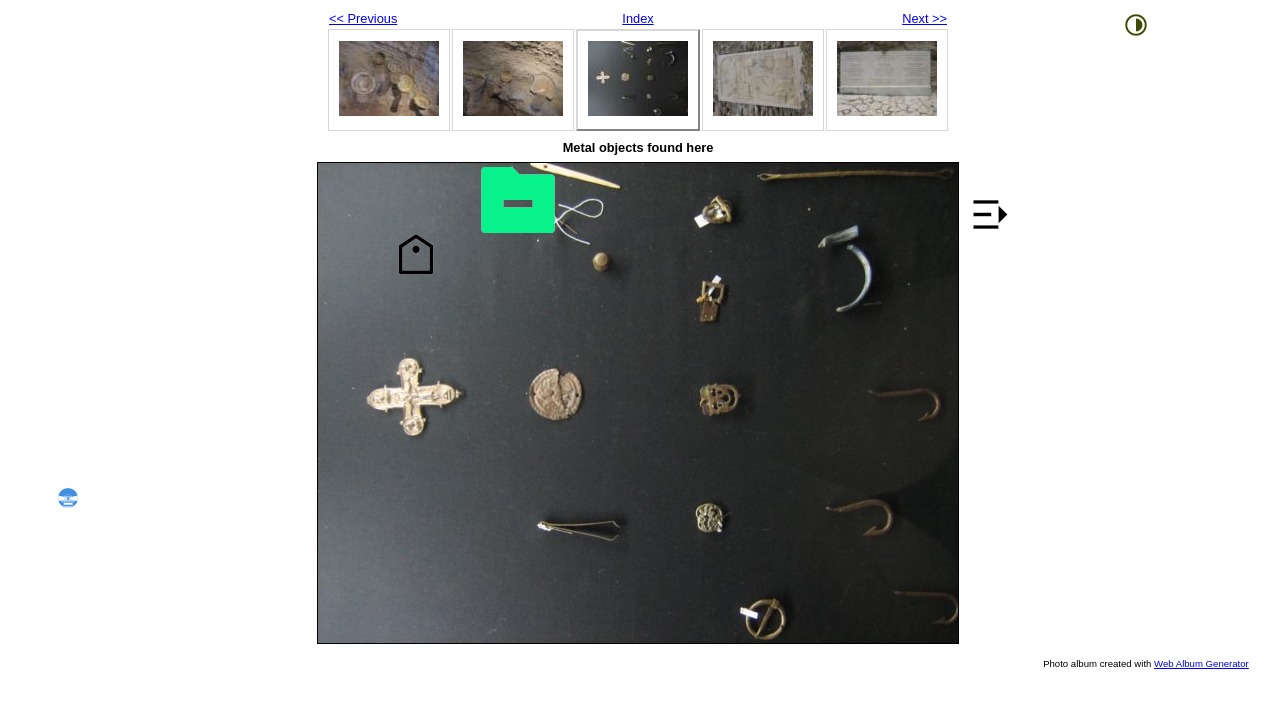  What do you see at coordinates (68, 498) in the screenshot?
I see `watchtower container monitoring service logo` at bounding box center [68, 498].